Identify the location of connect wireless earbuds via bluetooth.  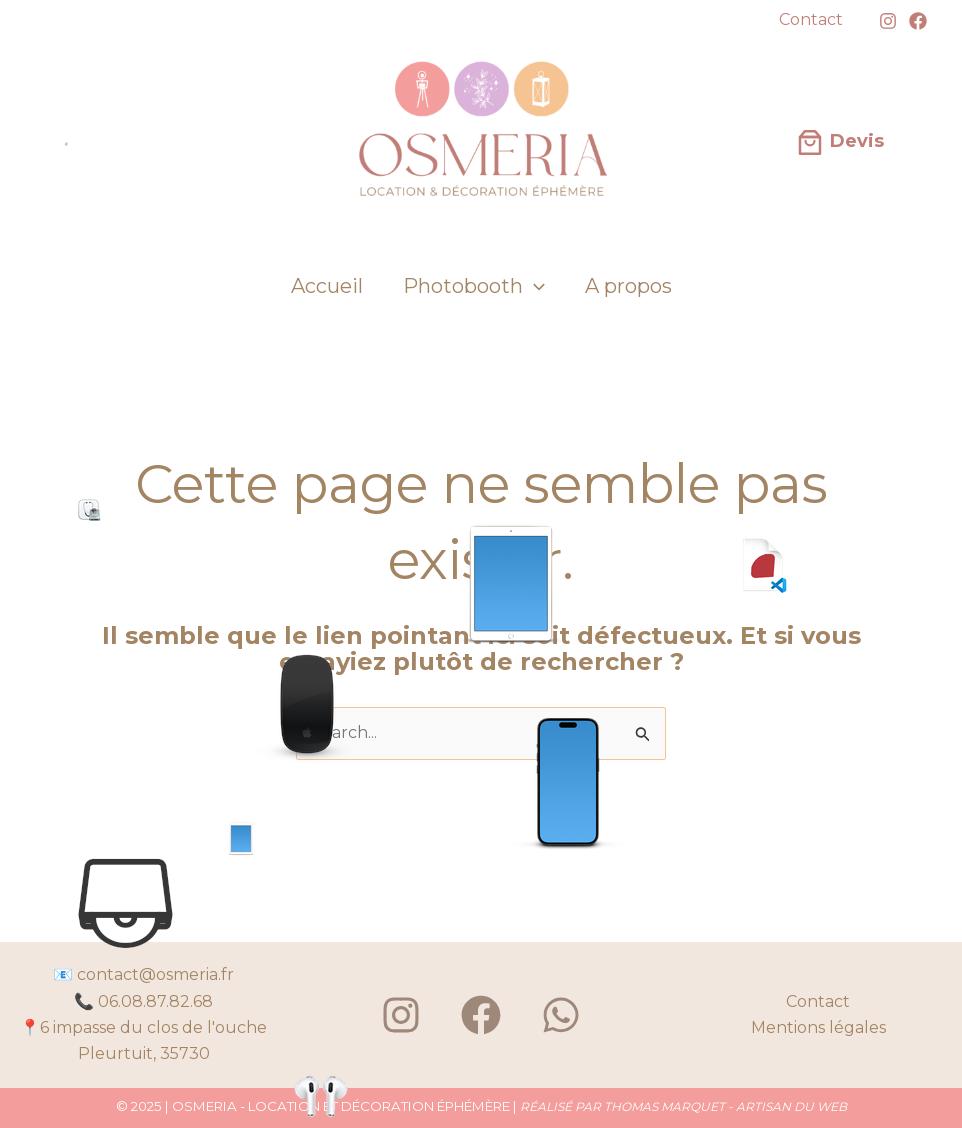
(321, 1097).